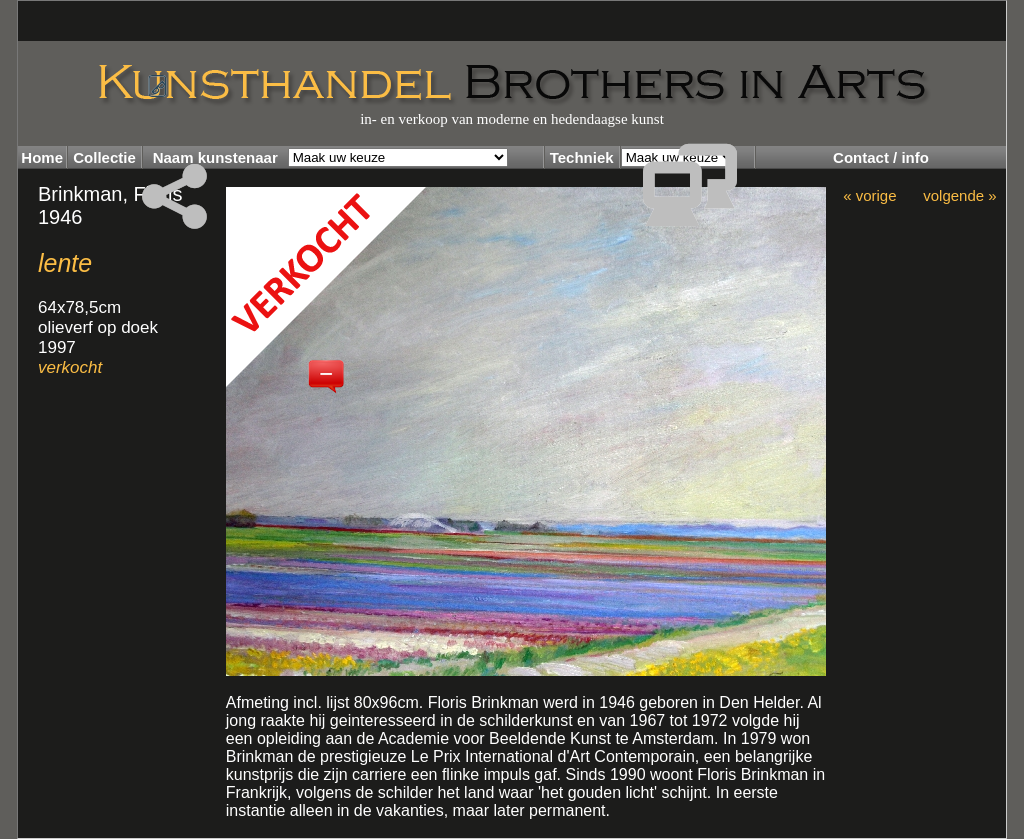 The image size is (1024, 839). I want to click on access sharing preferences and settings, so click(174, 196).